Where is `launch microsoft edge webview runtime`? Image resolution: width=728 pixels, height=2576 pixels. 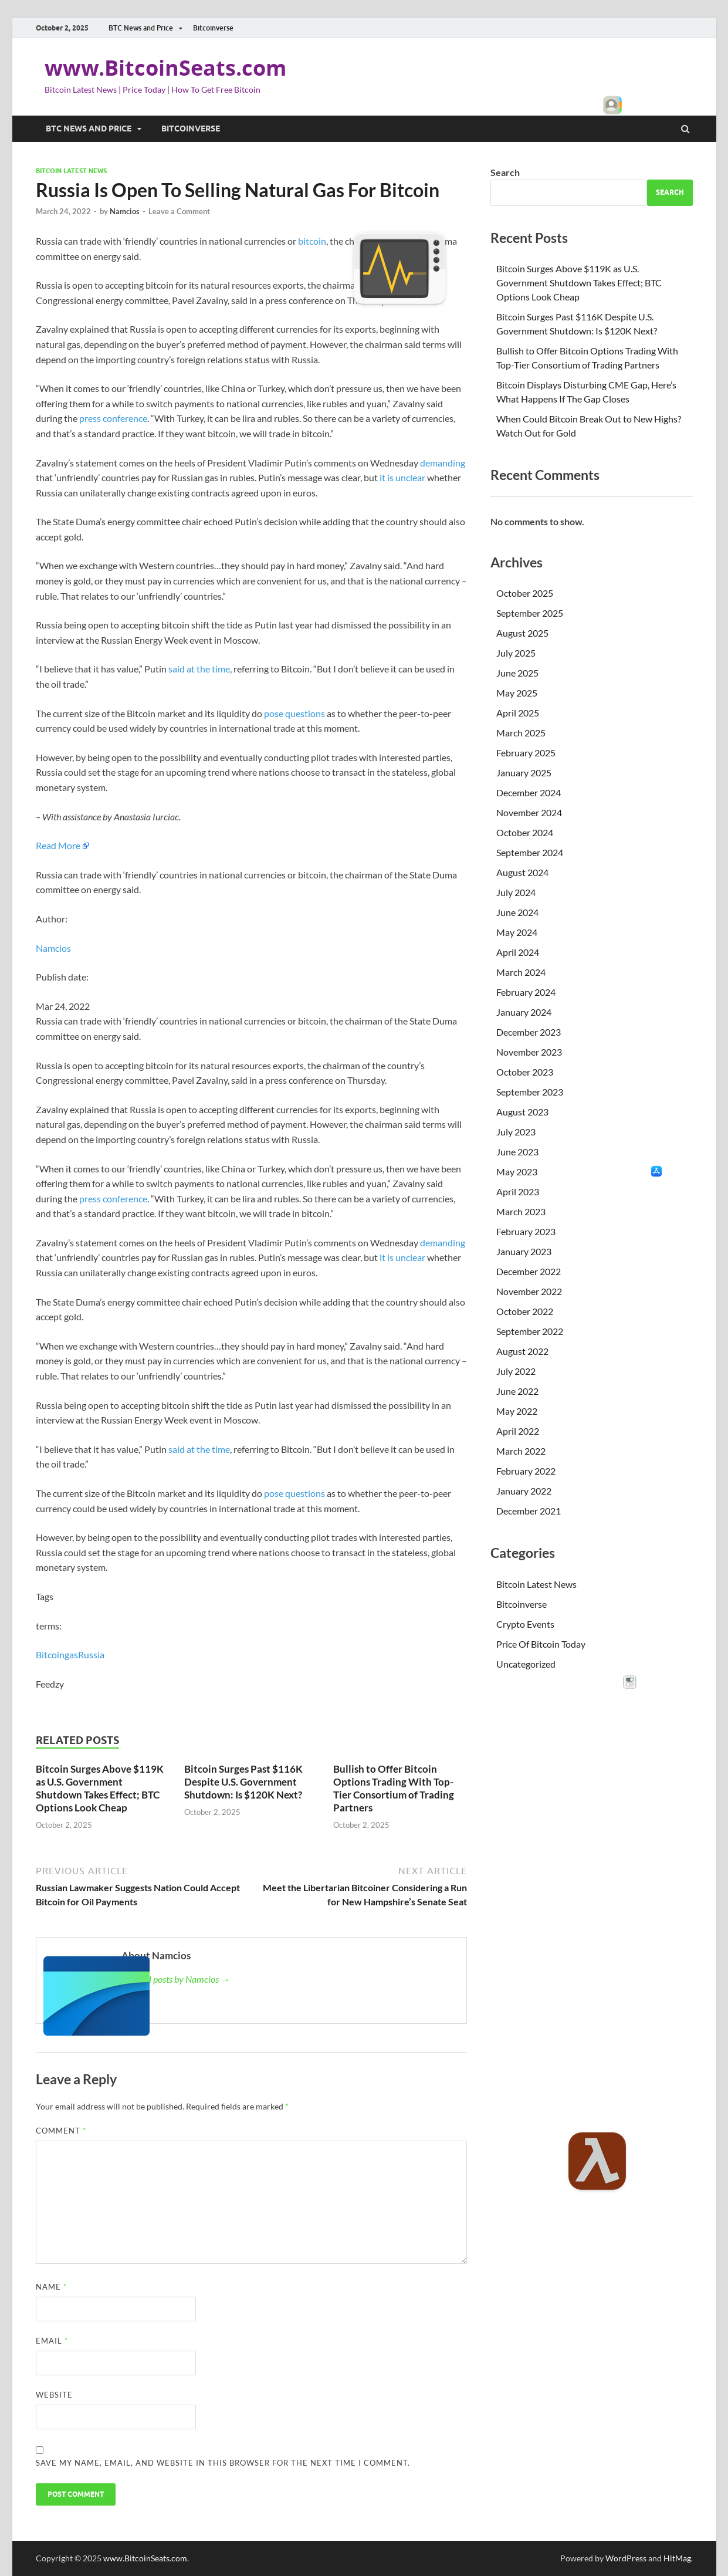 launch microsoft edge webview runtime is located at coordinates (96, 1996).